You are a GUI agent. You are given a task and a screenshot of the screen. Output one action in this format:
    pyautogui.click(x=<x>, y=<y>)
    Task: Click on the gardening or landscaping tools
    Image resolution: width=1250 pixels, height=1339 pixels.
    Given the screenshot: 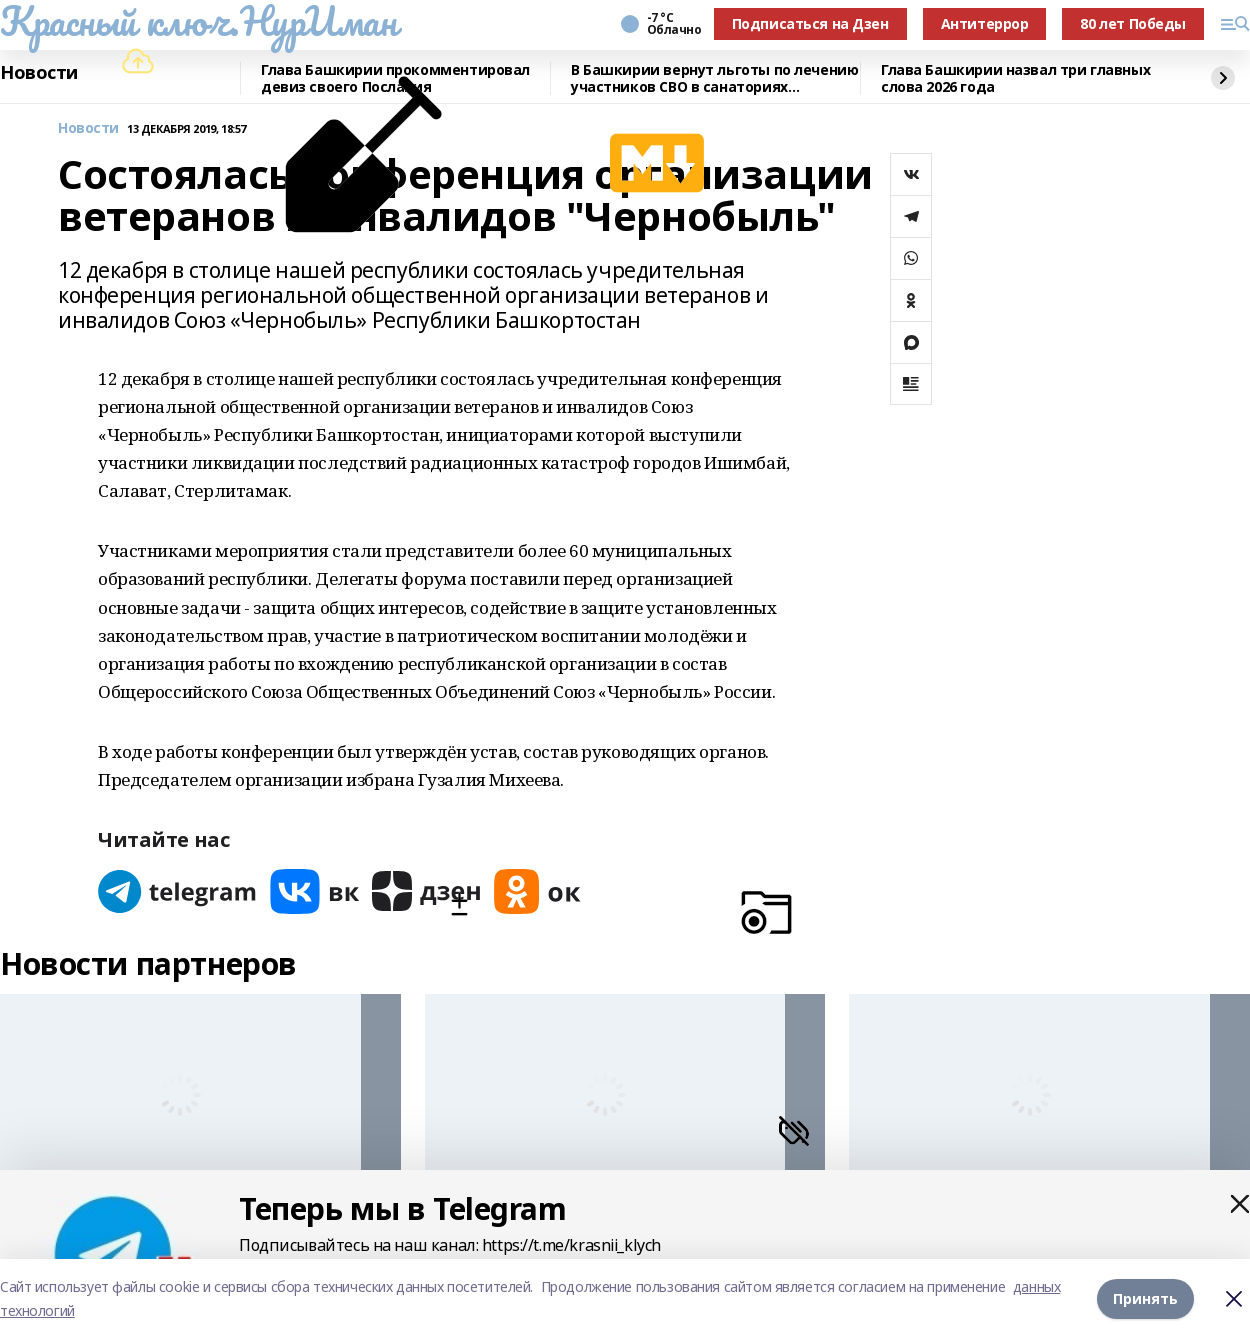 What is the action you would take?
    pyautogui.click(x=361, y=157)
    